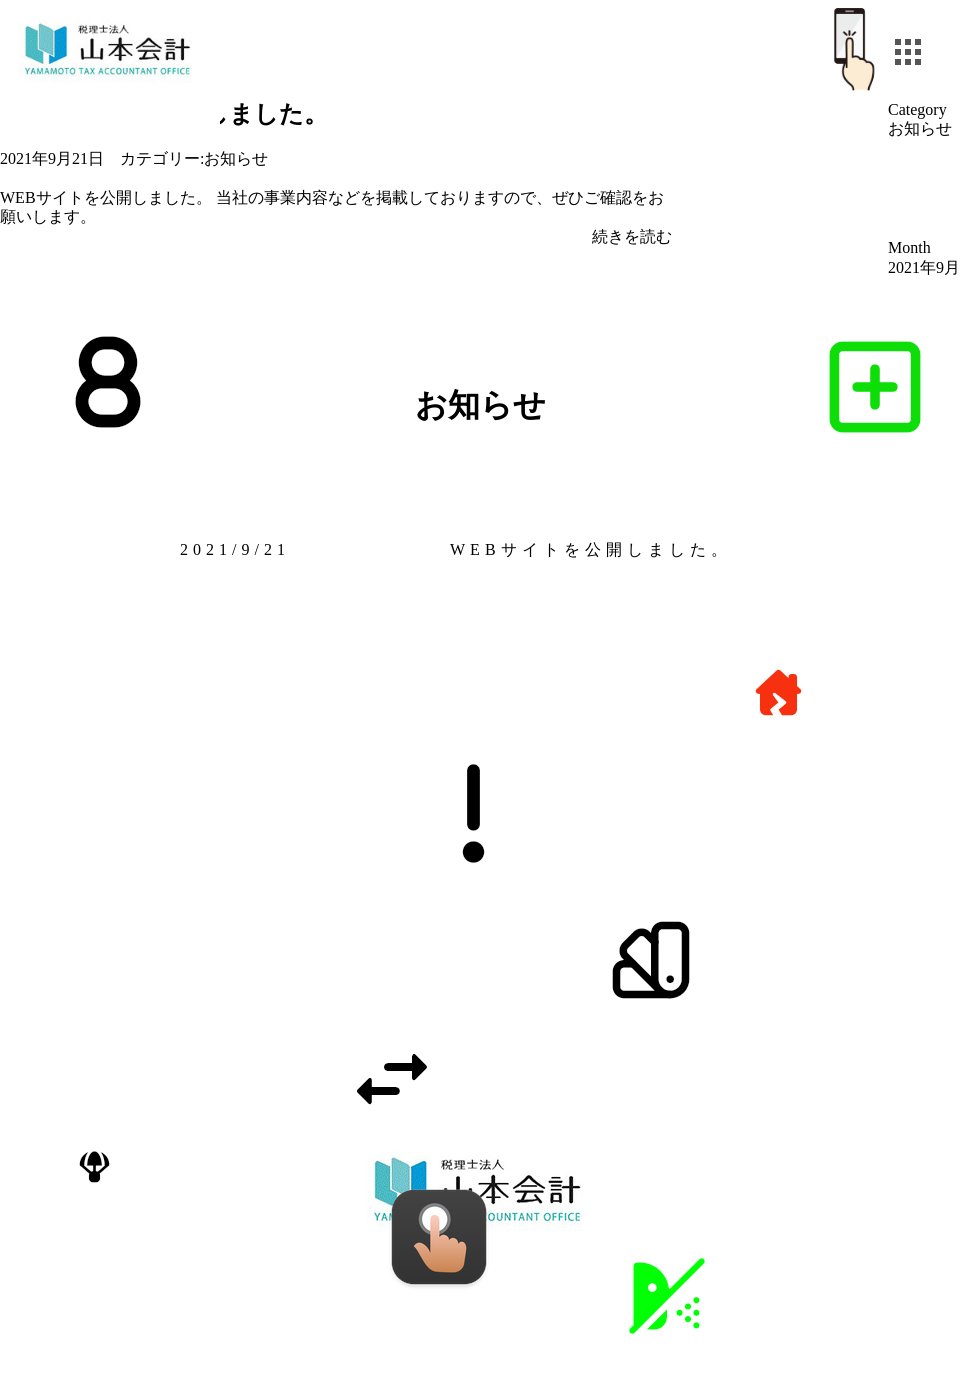  I want to click on swap or exchange items, so click(392, 1079).